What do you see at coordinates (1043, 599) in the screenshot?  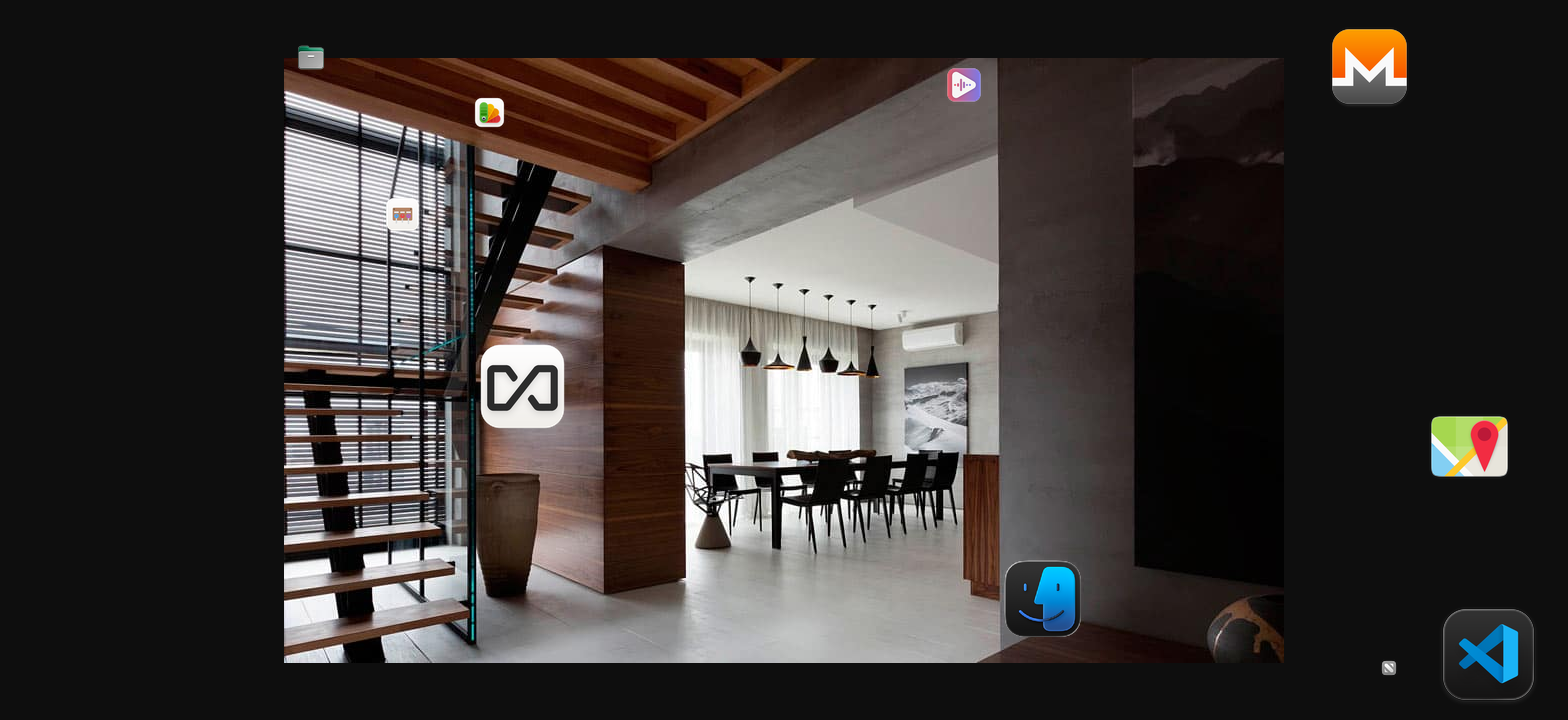 I see `open Finder to browse files and folders` at bounding box center [1043, 599].